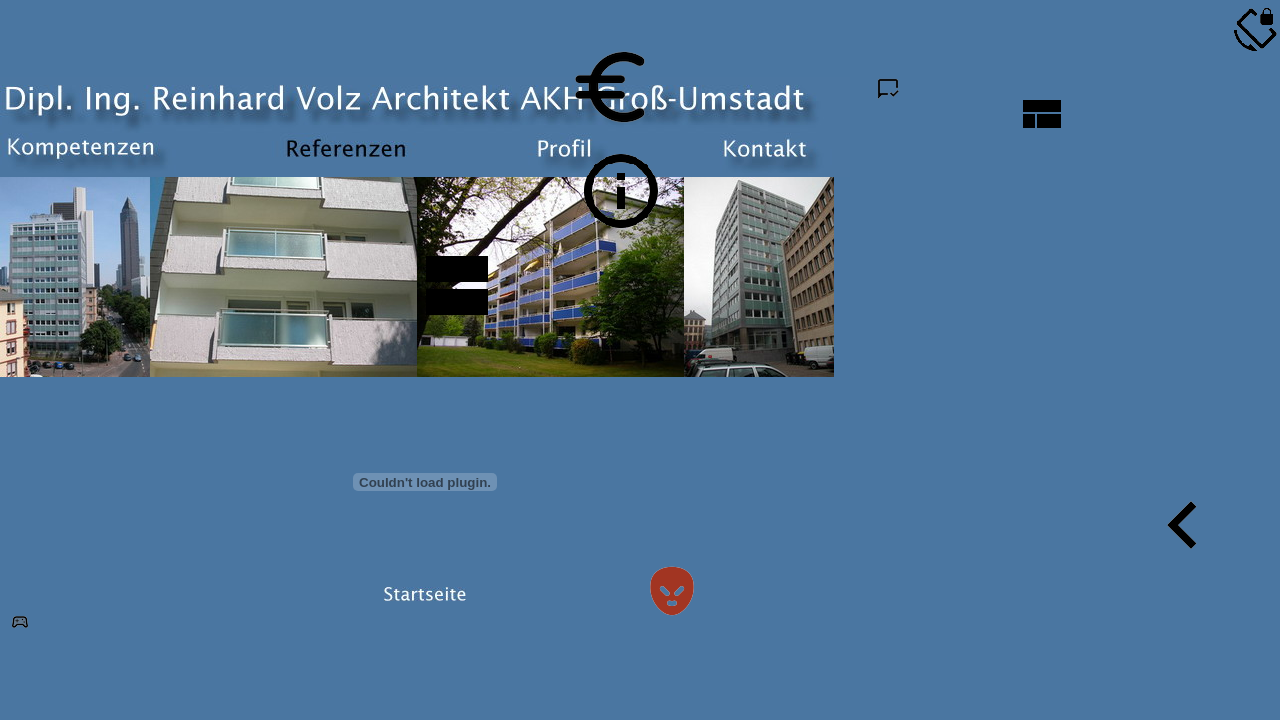 The image size is (1280, 720). Describe the element at coordinates (612, 87) in the screenshot. I see `view price in euros` at that location.